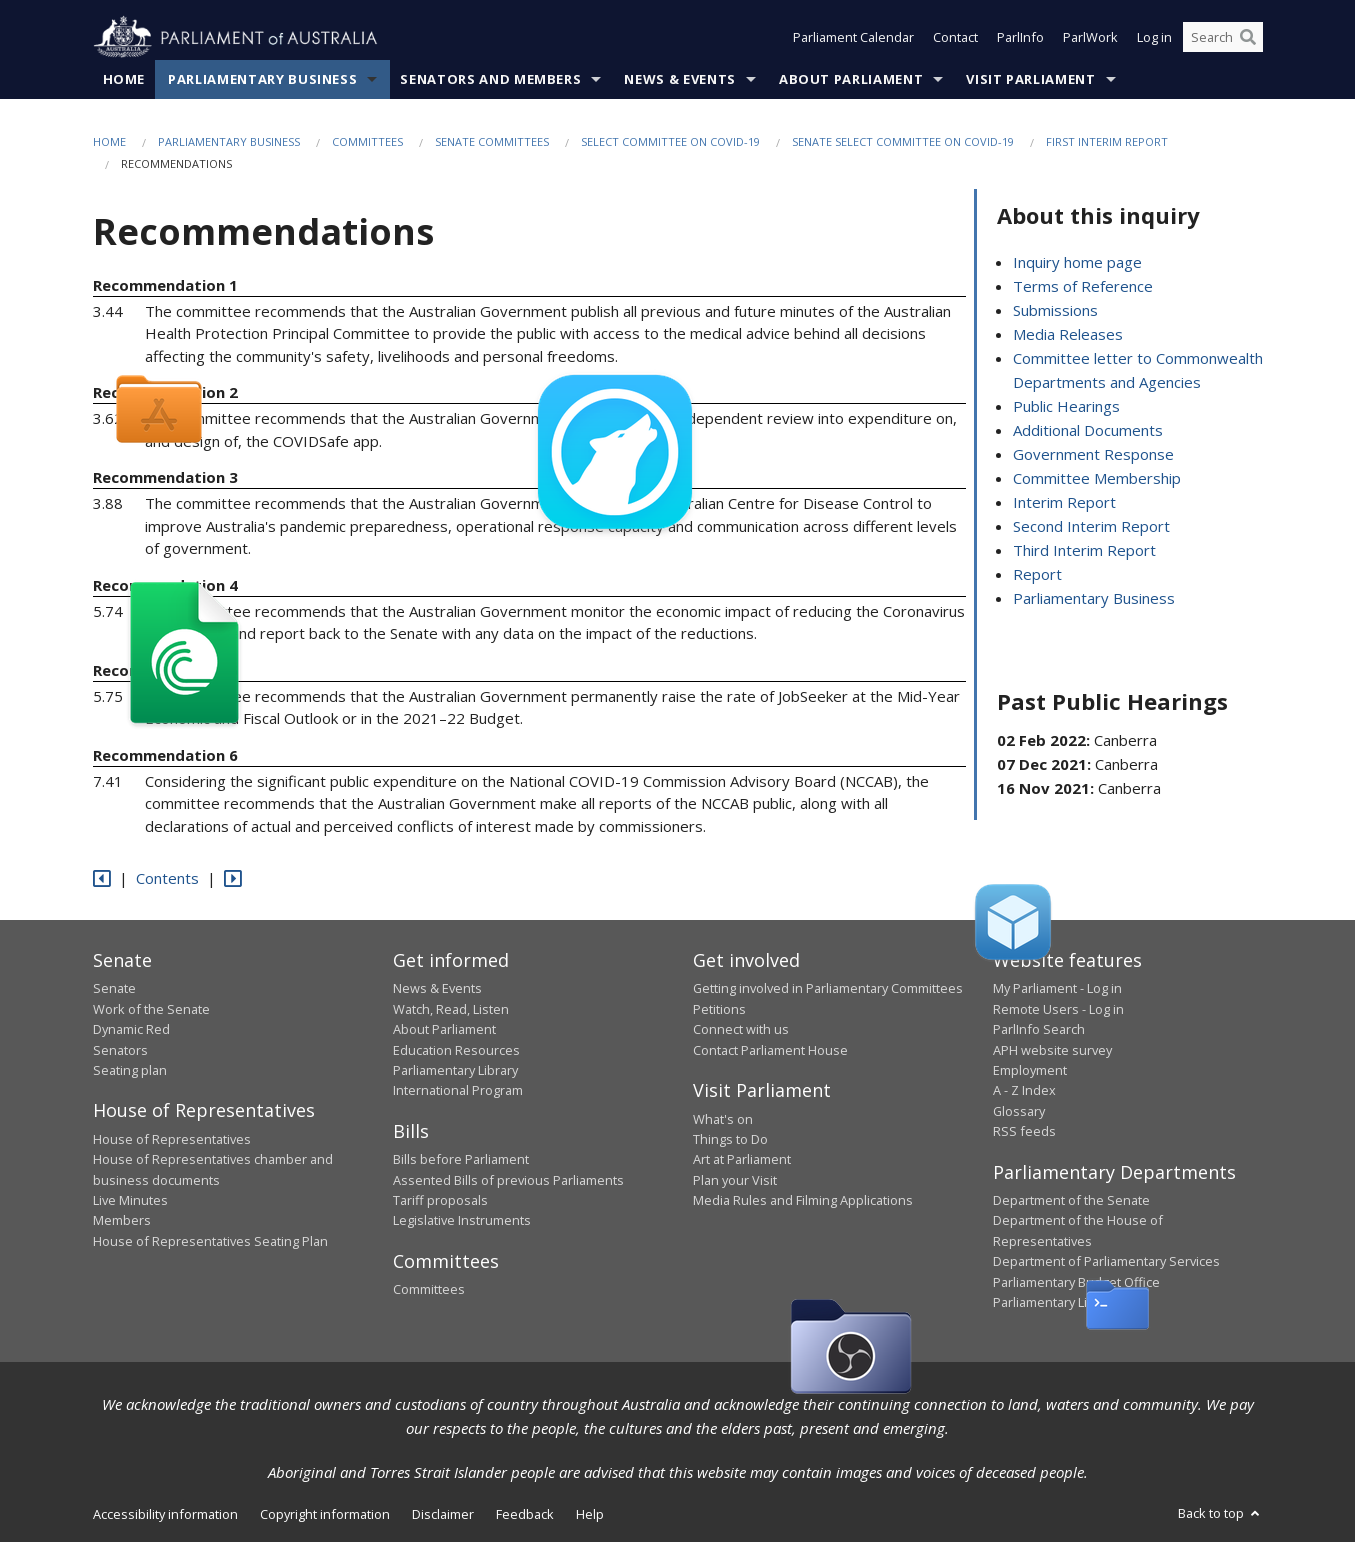 Image resolution: width=1355 pixels, height=1542 pixels. Describe the element at coordinates (1013, 922) in the screenshot. I see `access 3D model or USD file viewer` at that location.